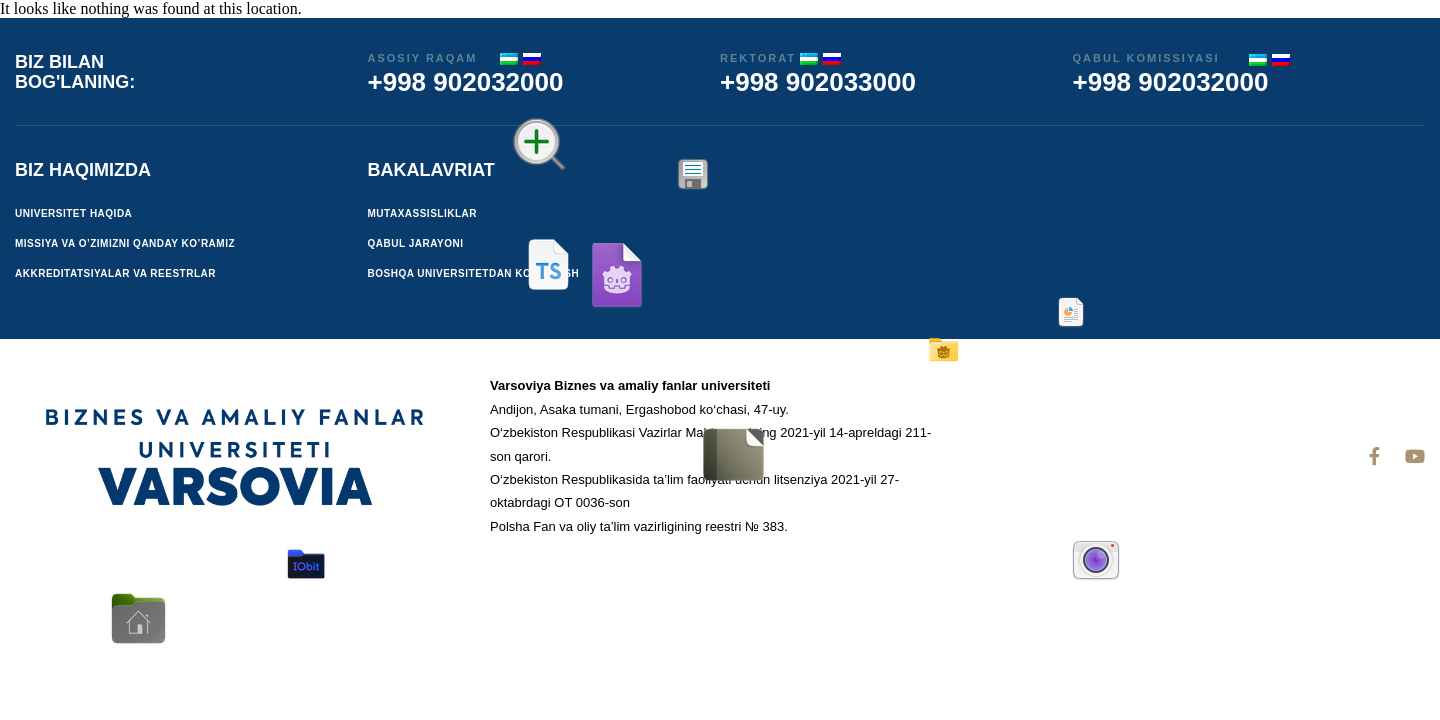 The image size is (1440, 720). What do you see at coordinates (306, 565) in the screenshot?
I see `open the IObit application folder` at bounding box center [306, 565].